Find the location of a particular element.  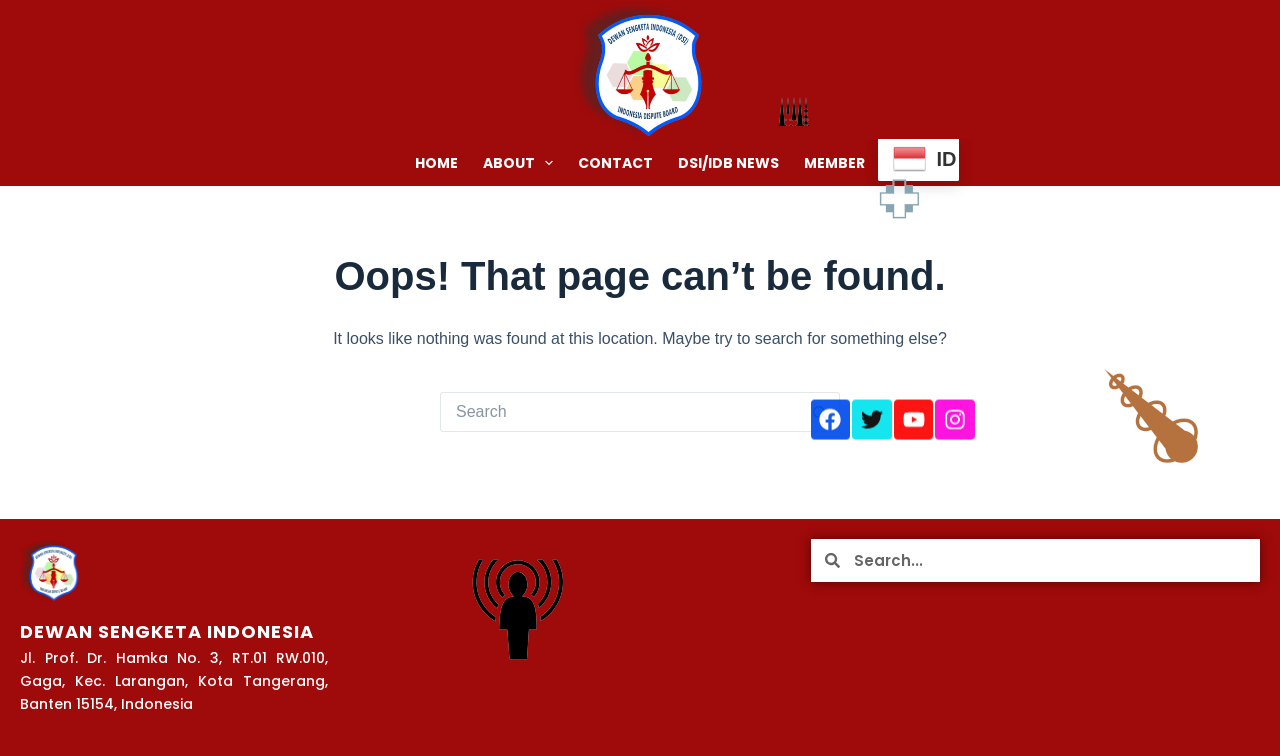

play backgammon is located at coordinates (794, 111).